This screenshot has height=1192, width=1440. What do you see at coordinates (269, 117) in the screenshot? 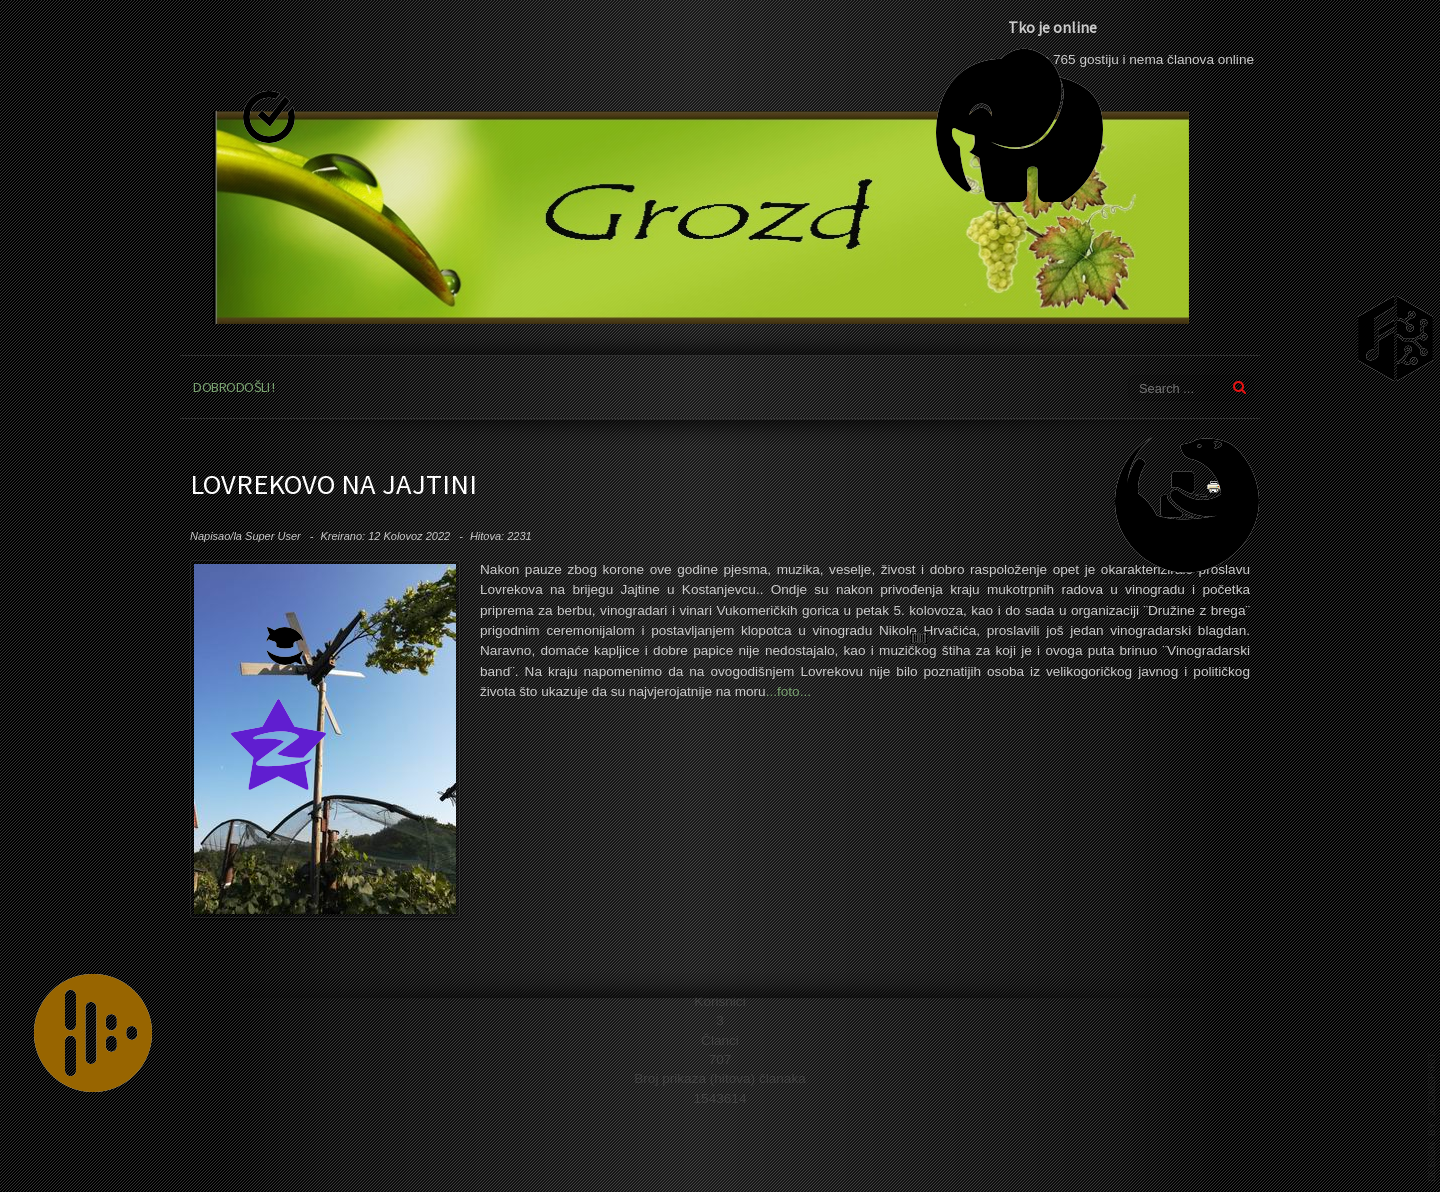
I see `norton antivirus or security software` at bounding box center [269, 117].